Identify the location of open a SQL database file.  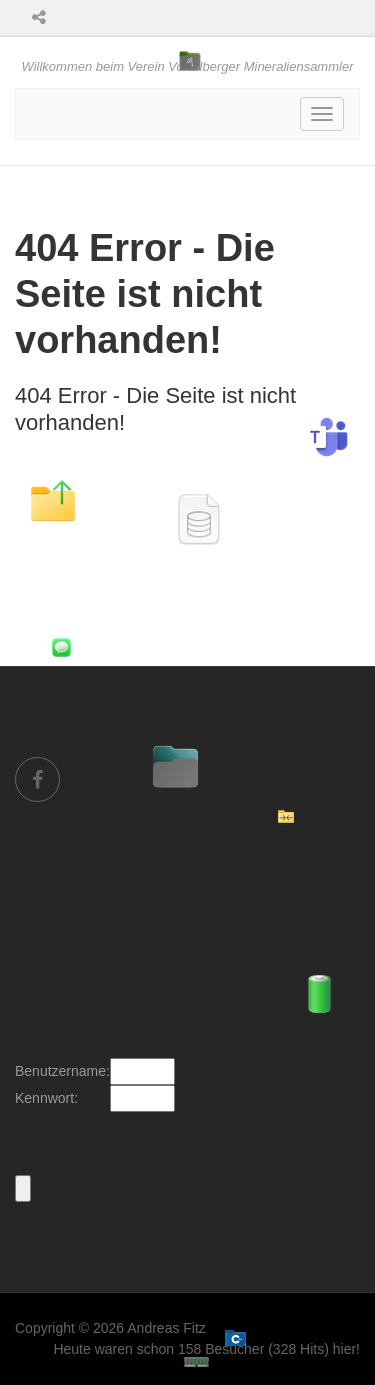
(199, 519).